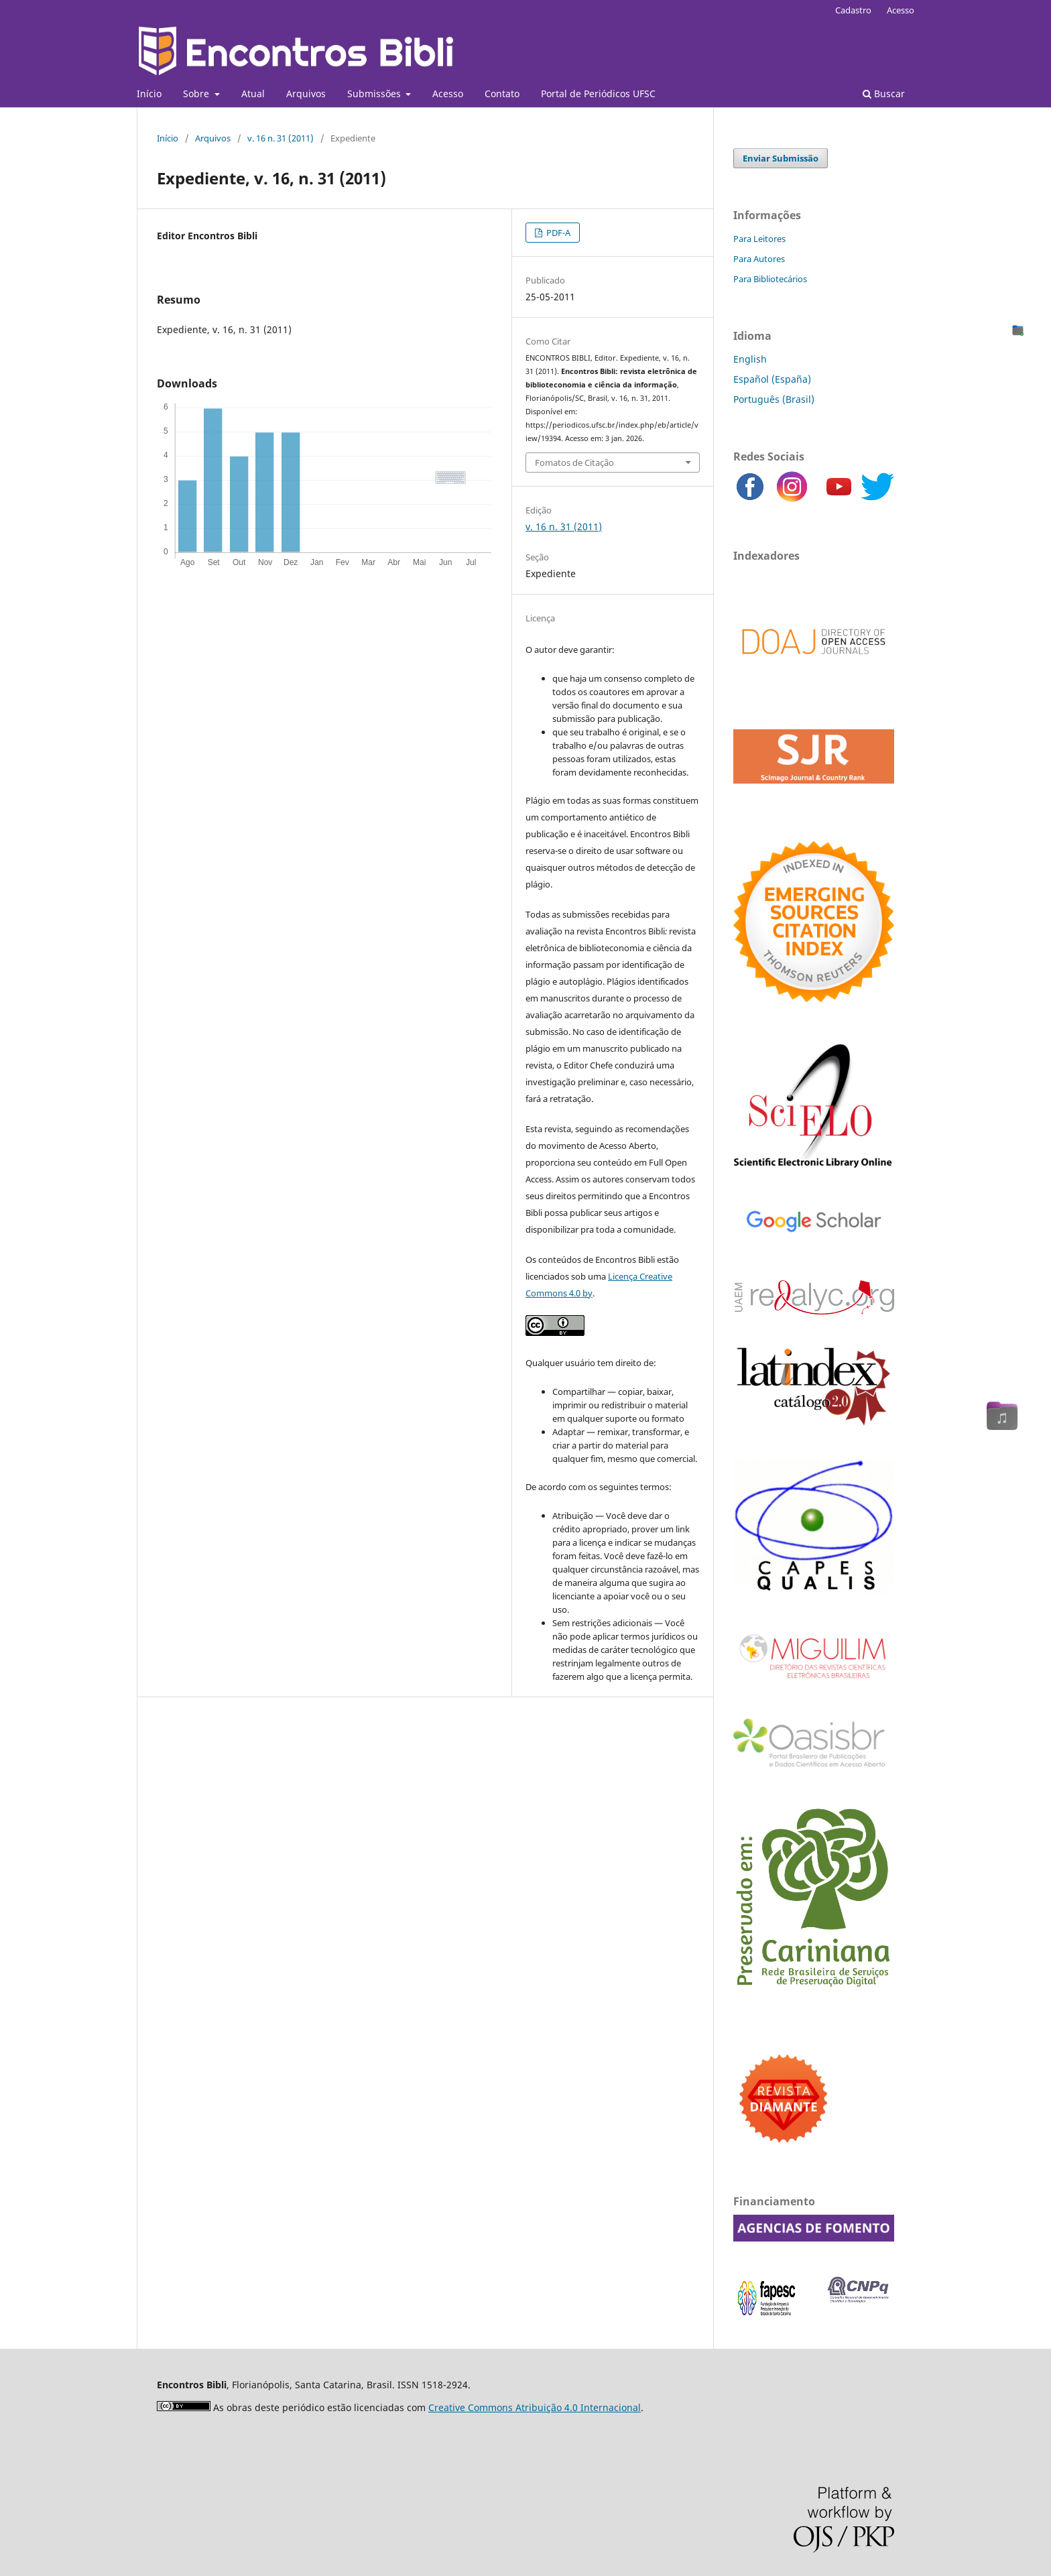 The height and width of the screenshot is (2576, 1051). I want to click on connect to a bluetooth keyboard, so click(450, 477).